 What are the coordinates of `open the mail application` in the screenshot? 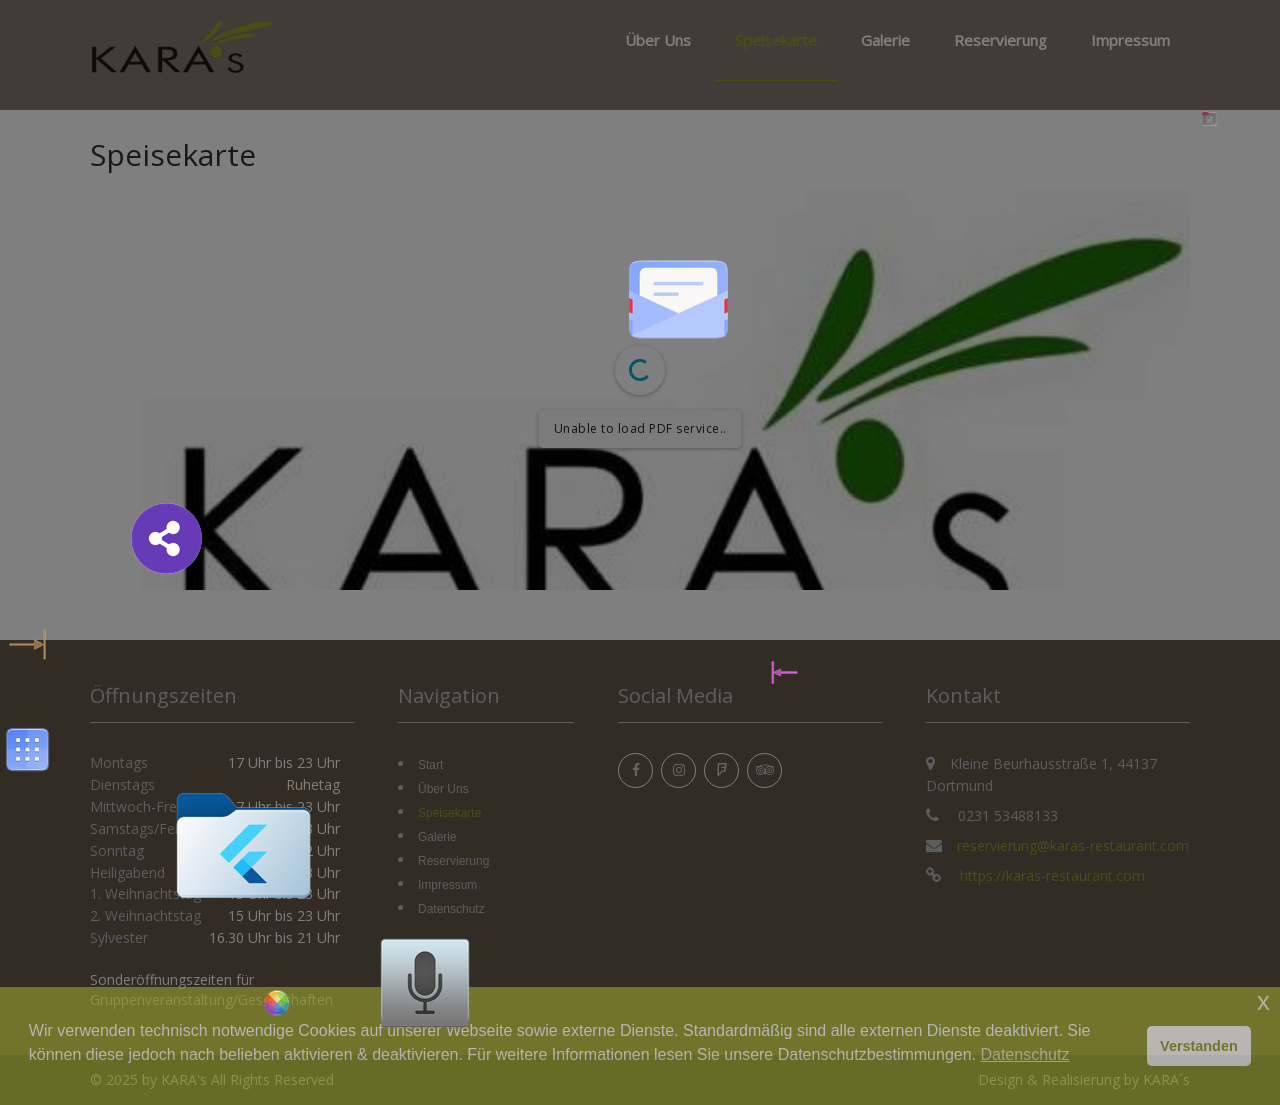 It's located at (678, 299).